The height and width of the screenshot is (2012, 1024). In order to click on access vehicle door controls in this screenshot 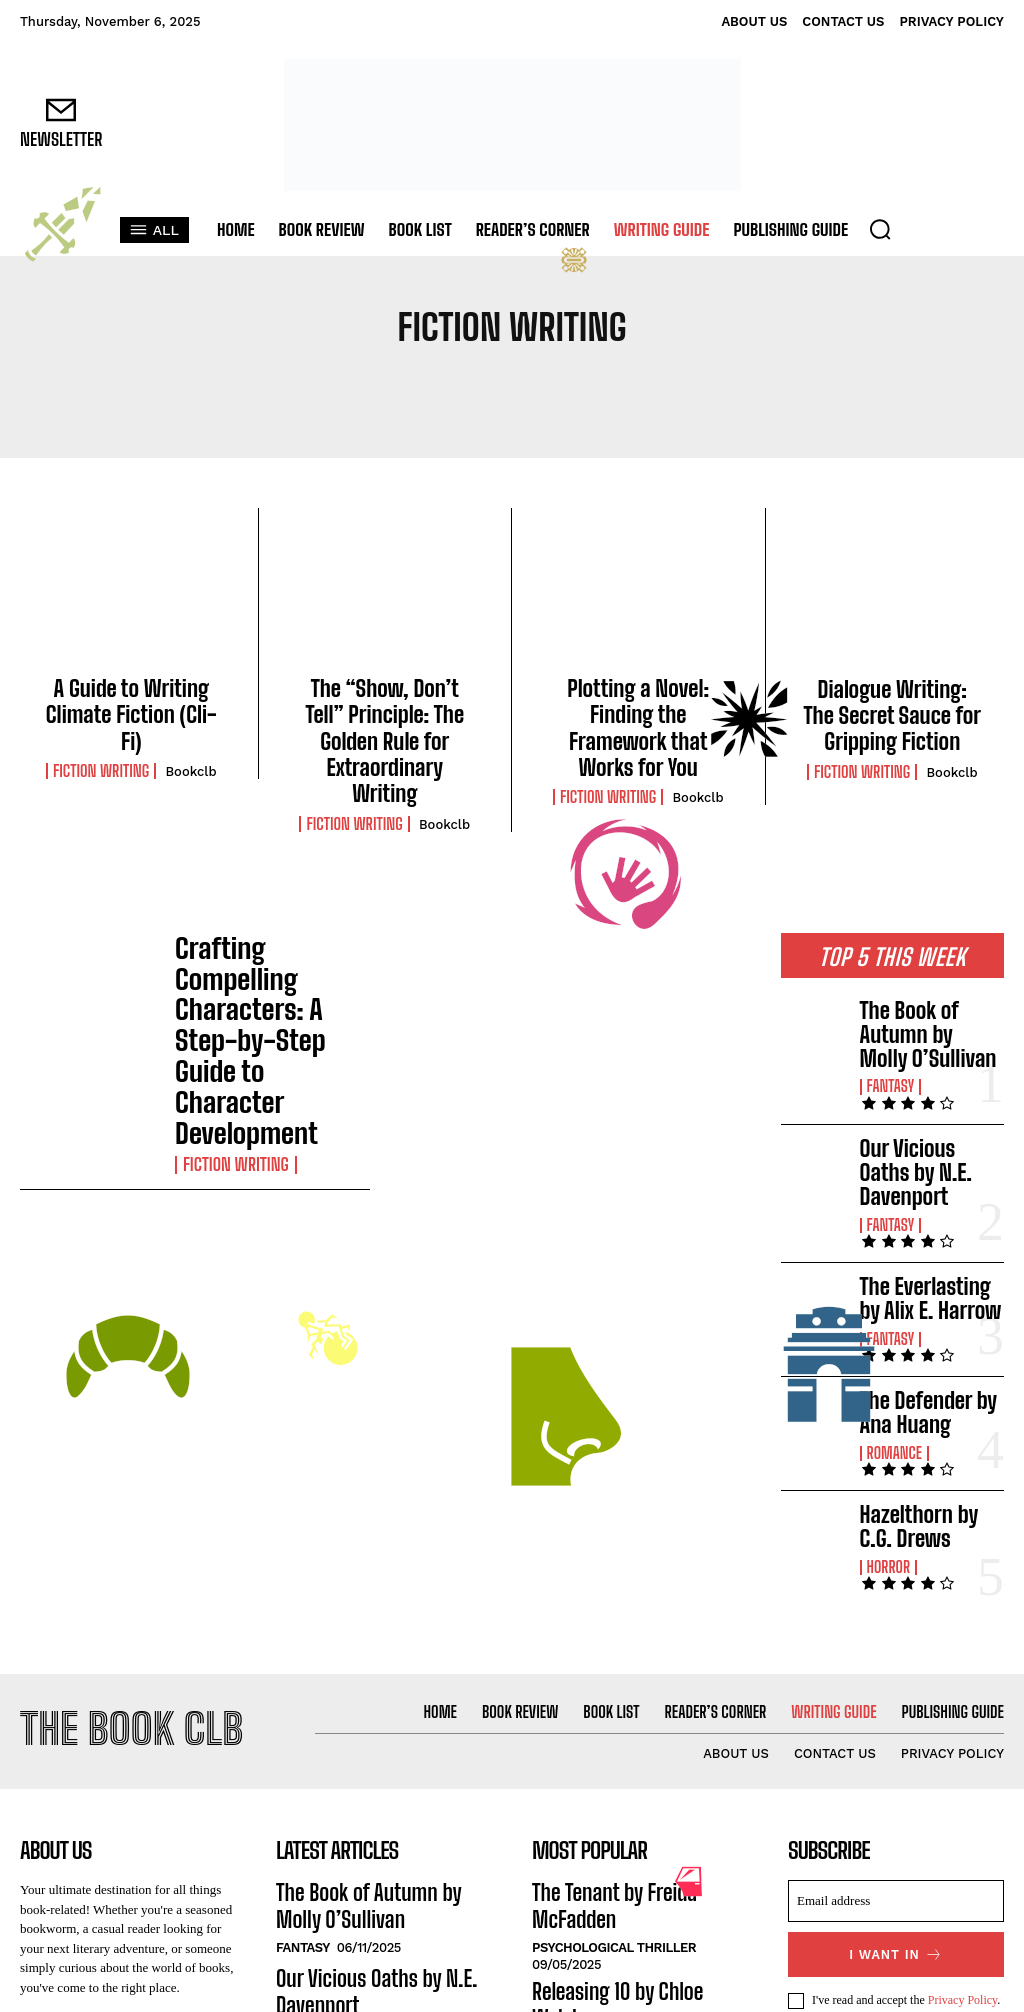, I will do `click(689, 1881)`.